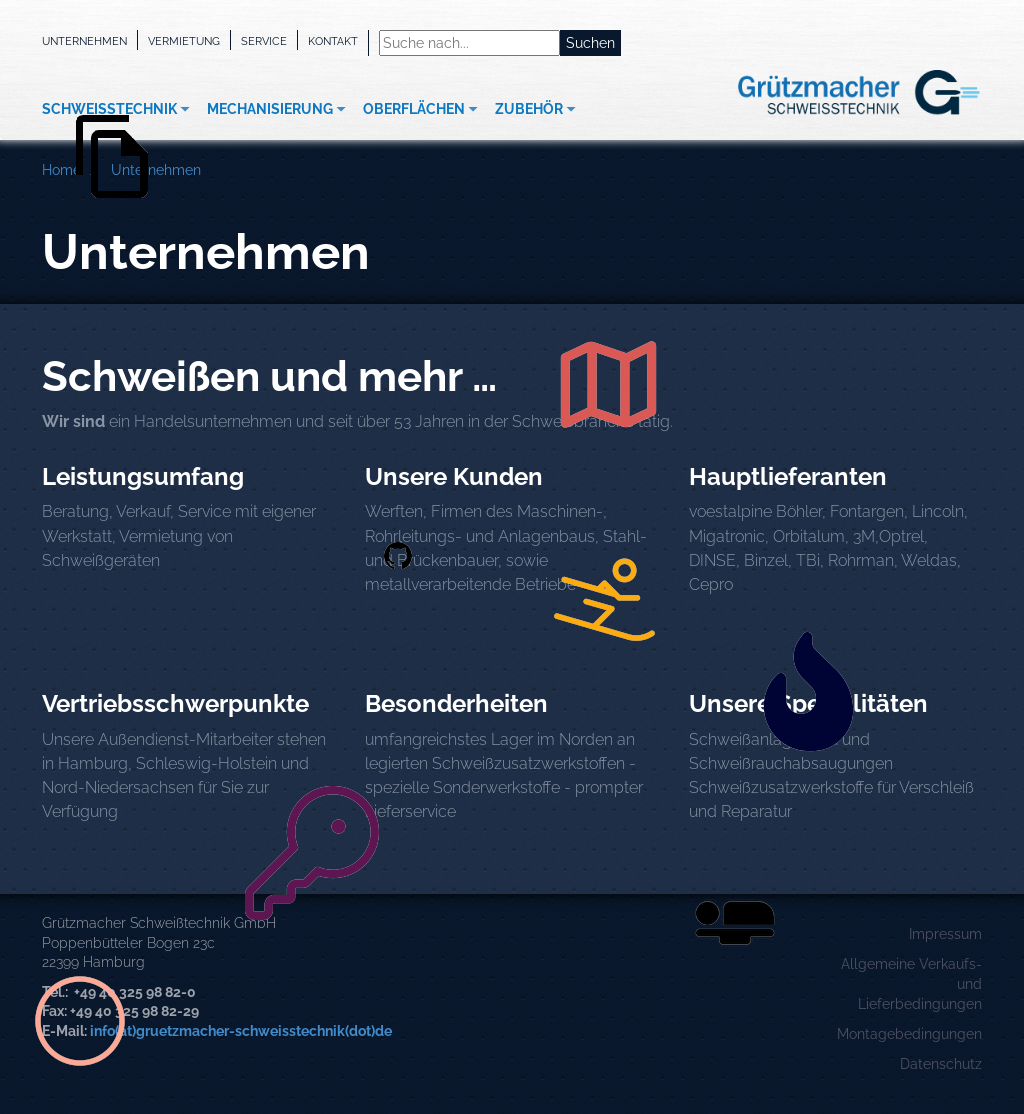 This screenshot has width=1024, height=1114. Describe the element at coordinates (80, 1021) in the screenshot. I see `unselected option in a radio button group` at that location.